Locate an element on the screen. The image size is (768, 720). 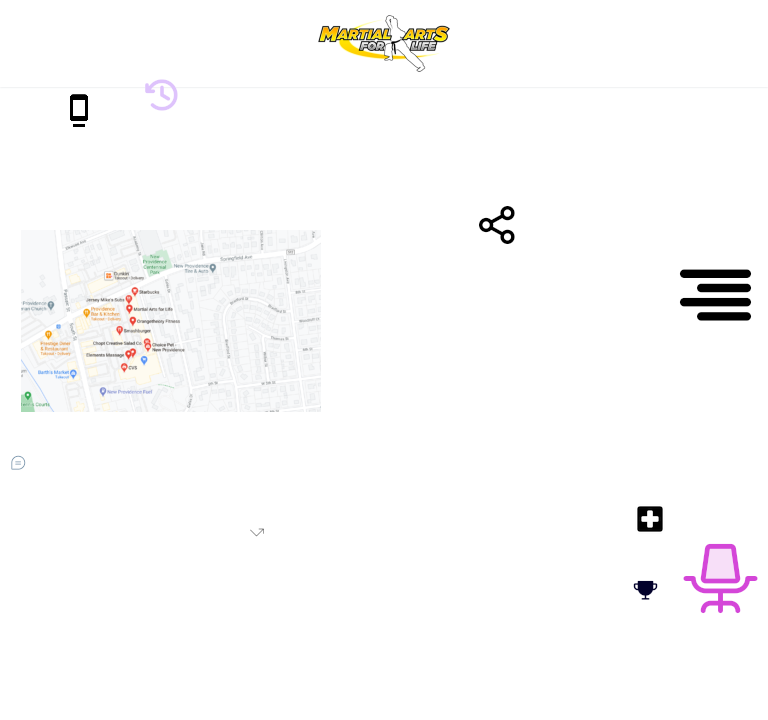
office or workspace settings is located at coordinates (720, 578).